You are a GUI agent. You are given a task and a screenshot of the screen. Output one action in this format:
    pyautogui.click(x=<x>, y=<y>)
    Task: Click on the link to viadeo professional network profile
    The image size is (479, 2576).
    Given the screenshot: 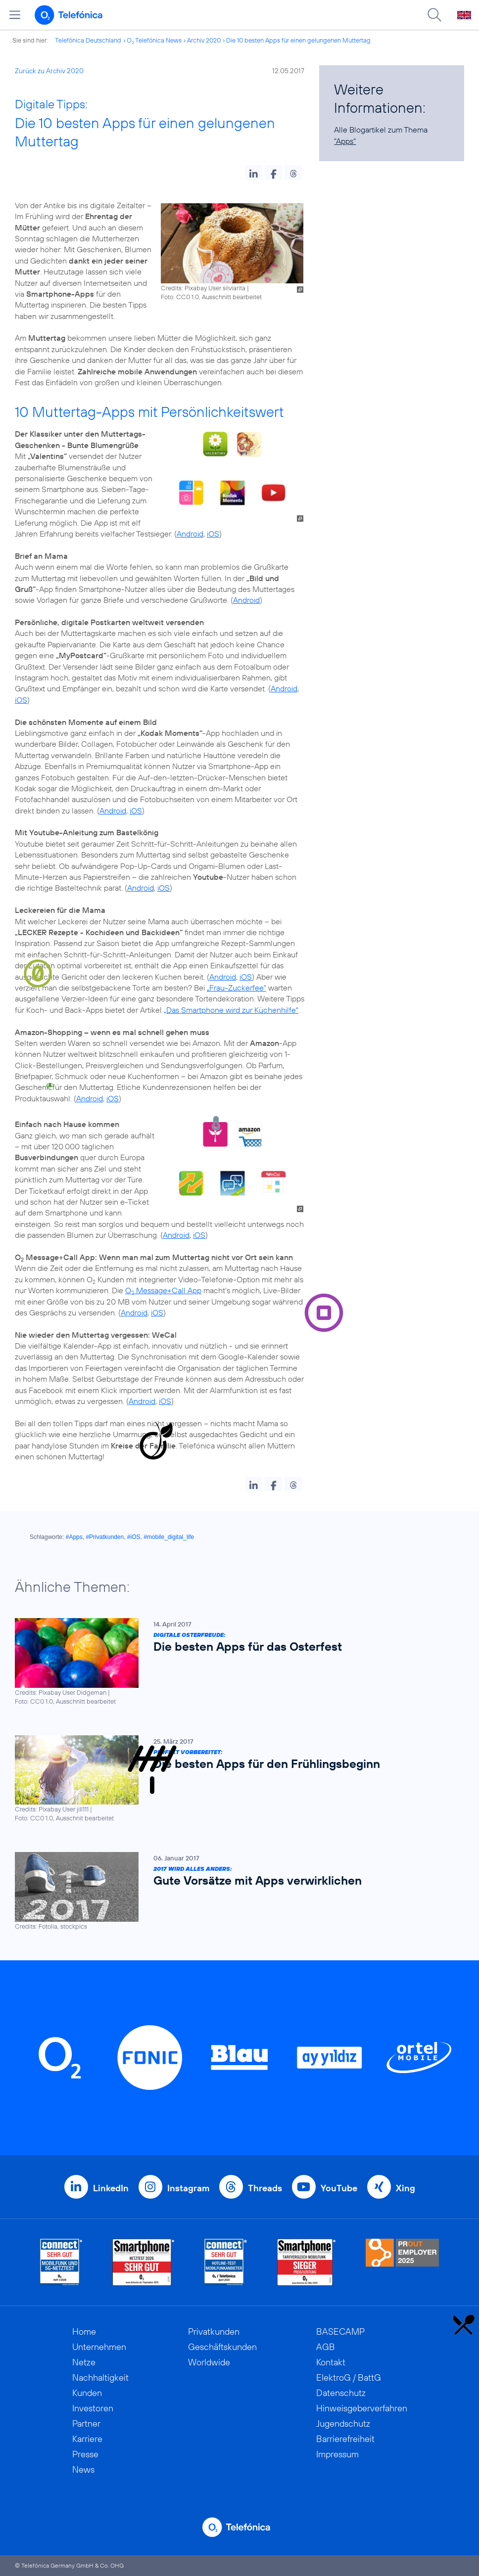 What is the action you would take?
    pyautogui.click(x=156, y=1440)
    